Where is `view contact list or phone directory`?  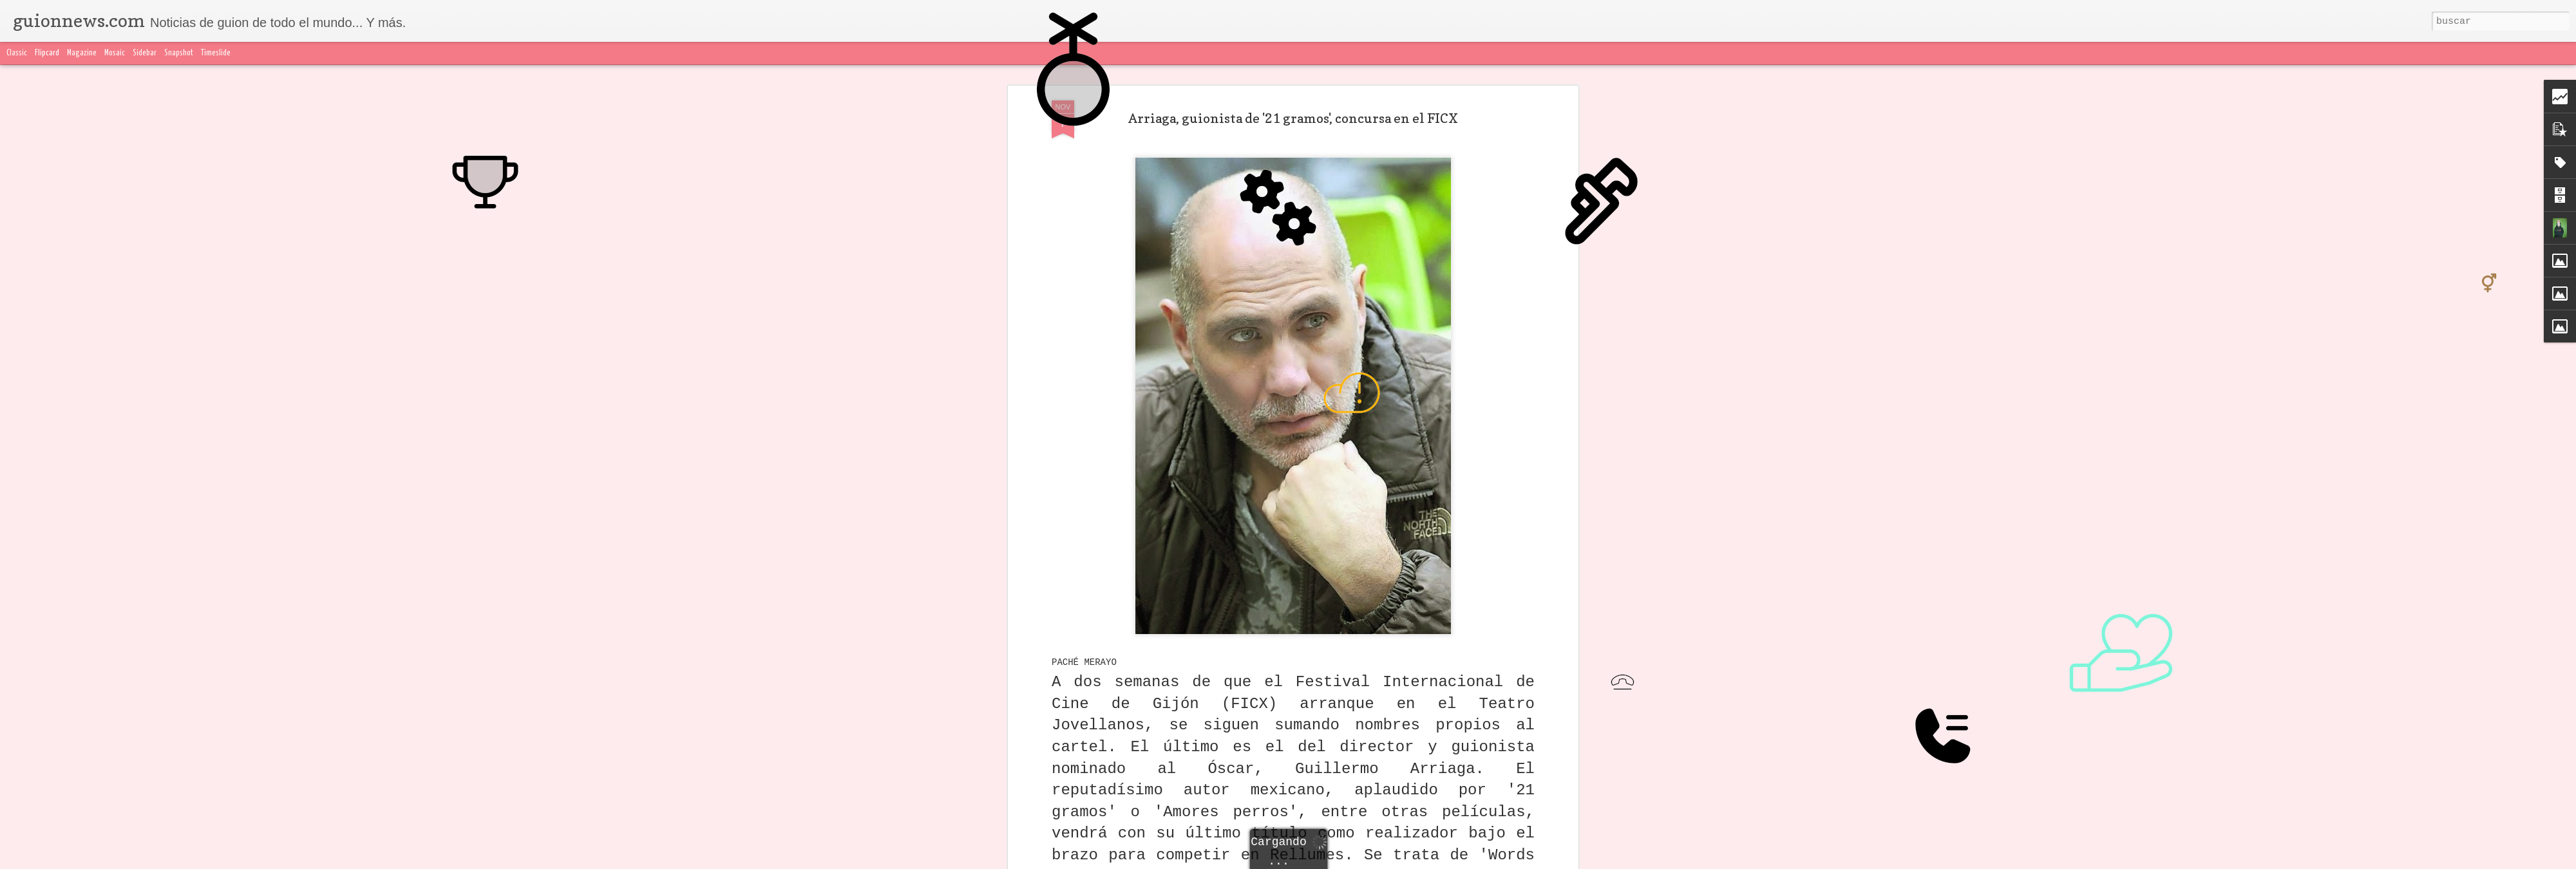 view contact list or phone directory is located at coordinates (1944, 734).